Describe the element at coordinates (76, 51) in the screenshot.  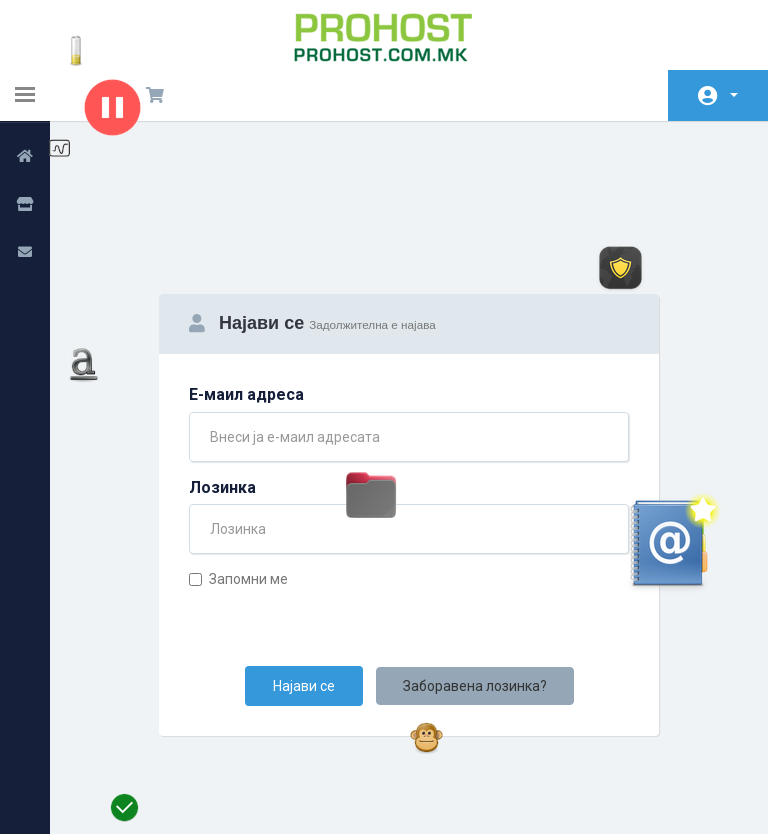
I see `indicates low battery level` at that location.